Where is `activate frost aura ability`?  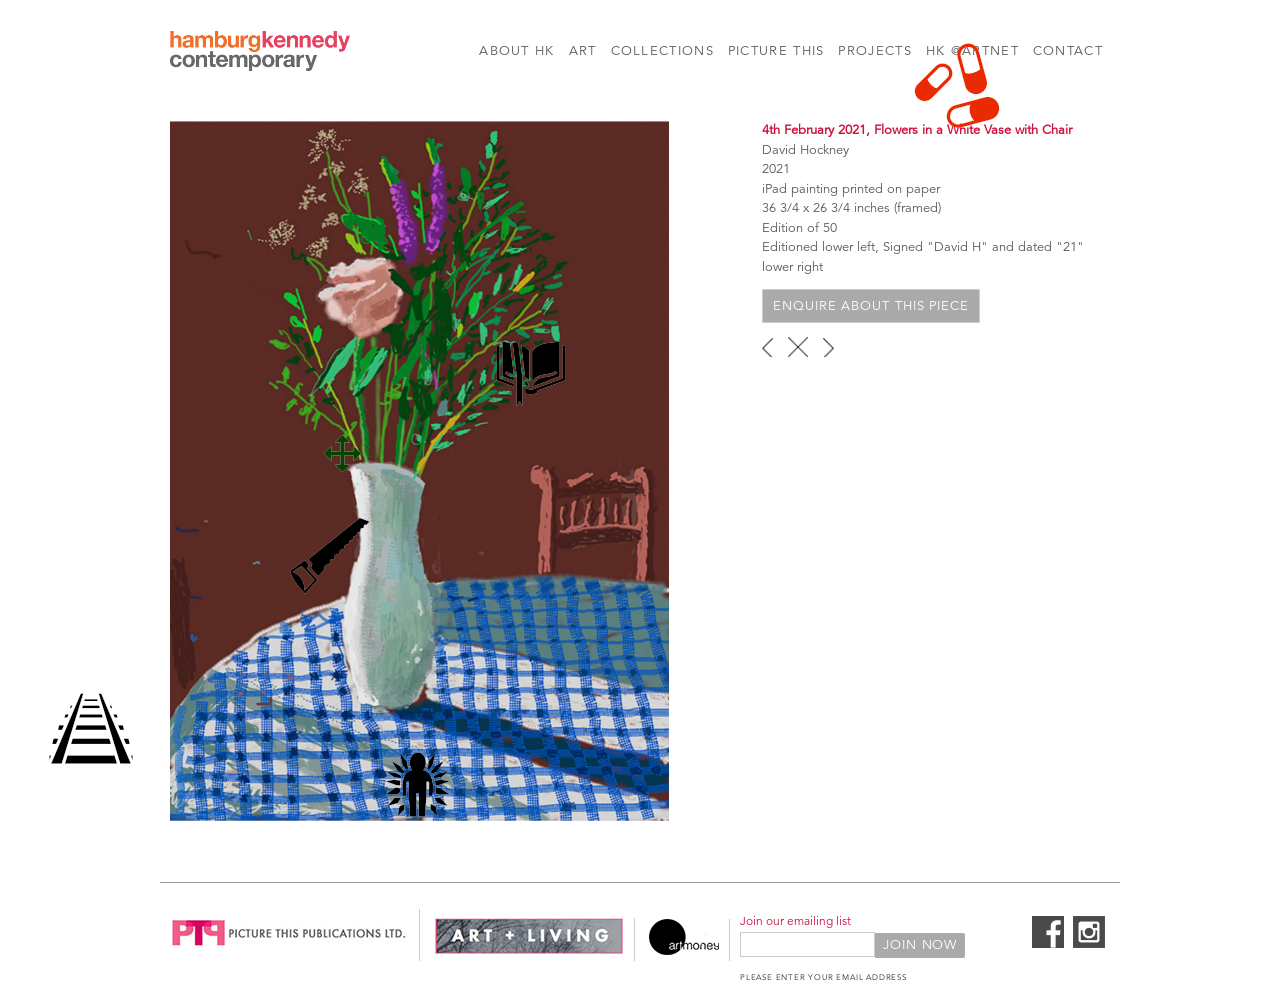
activate frost aura ability is located at coordinates (417, 784).